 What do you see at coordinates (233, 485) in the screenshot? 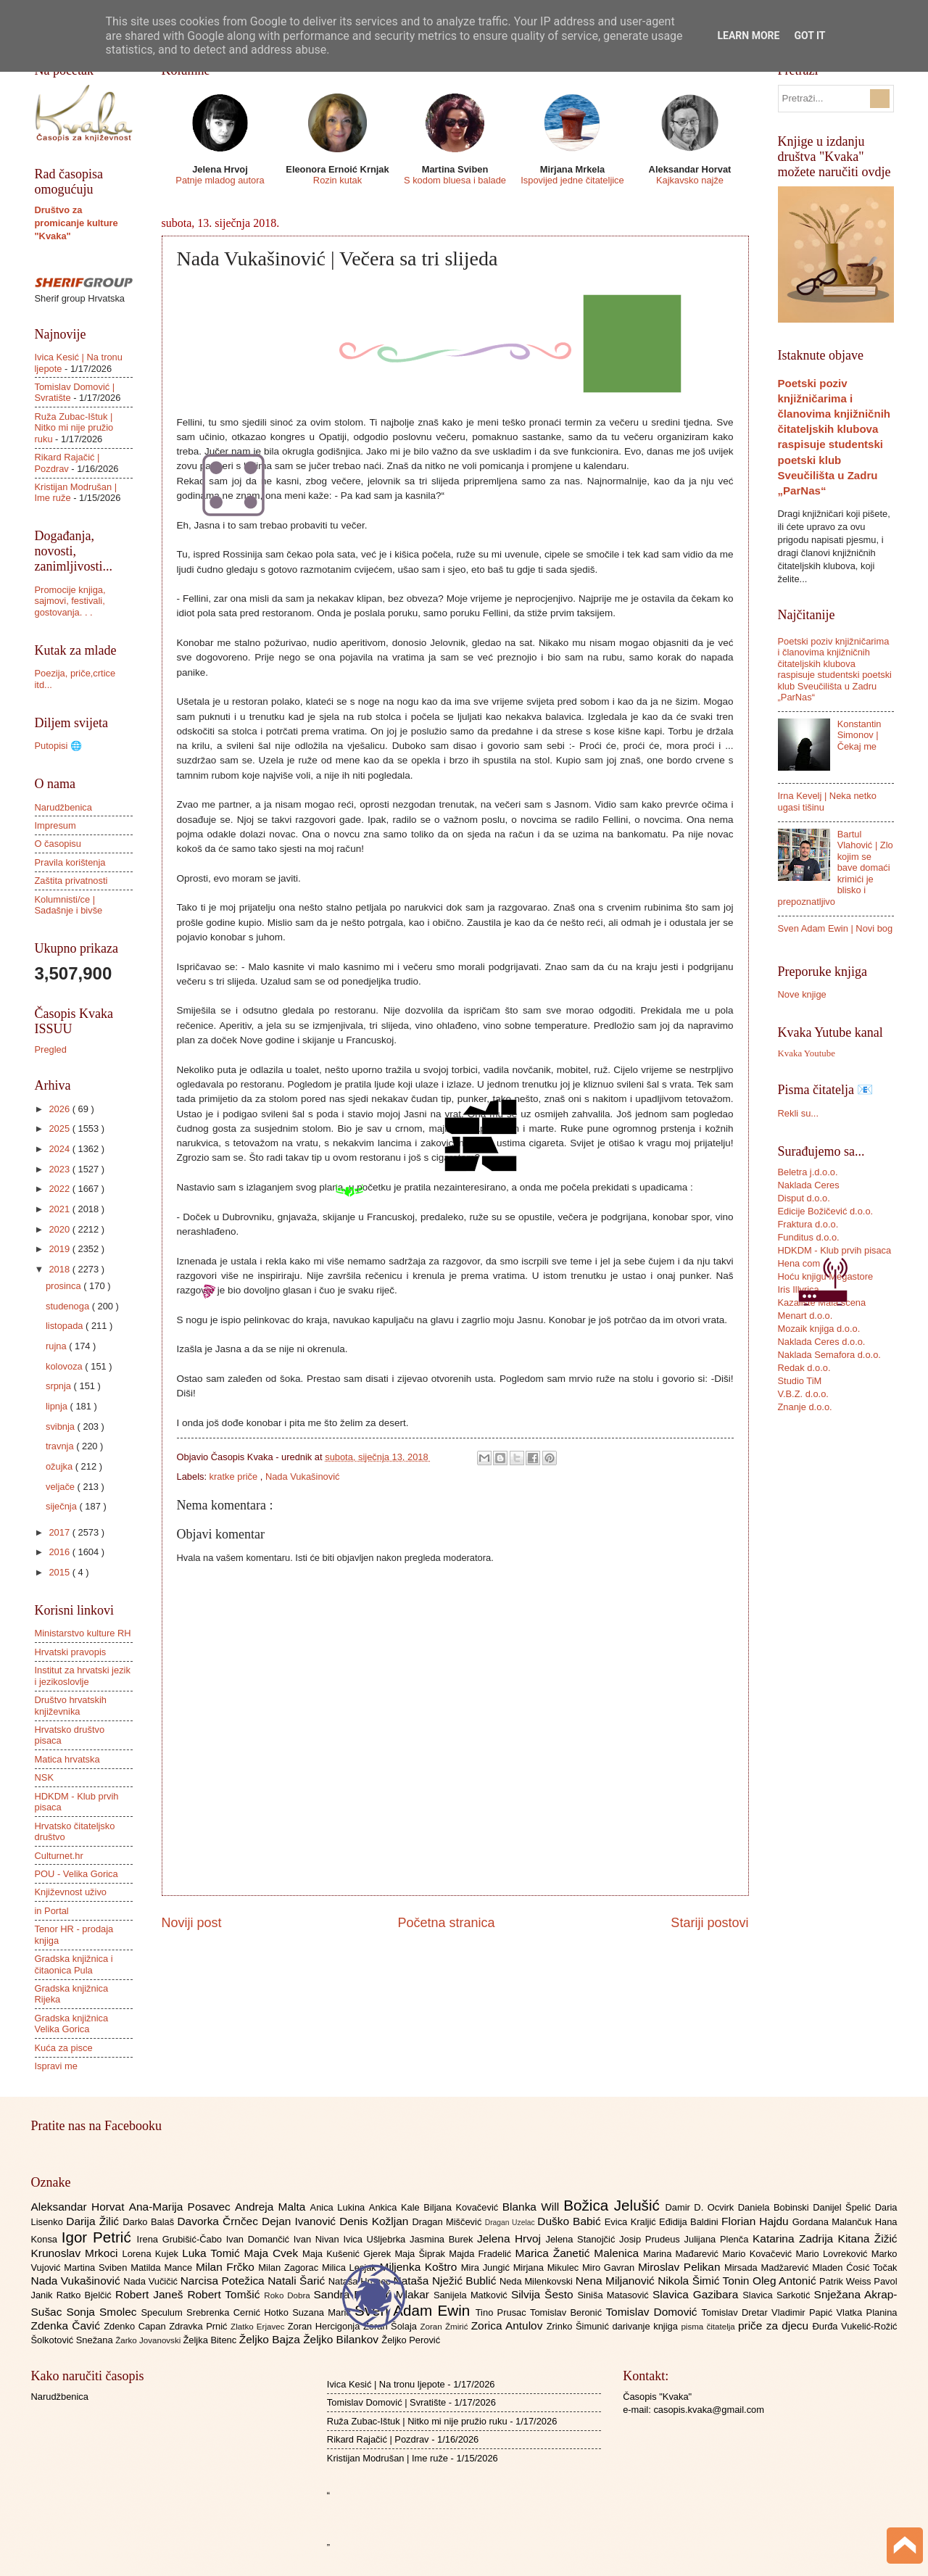
I see `roll the dice or randomize selection` at bounding box center [233, 485].